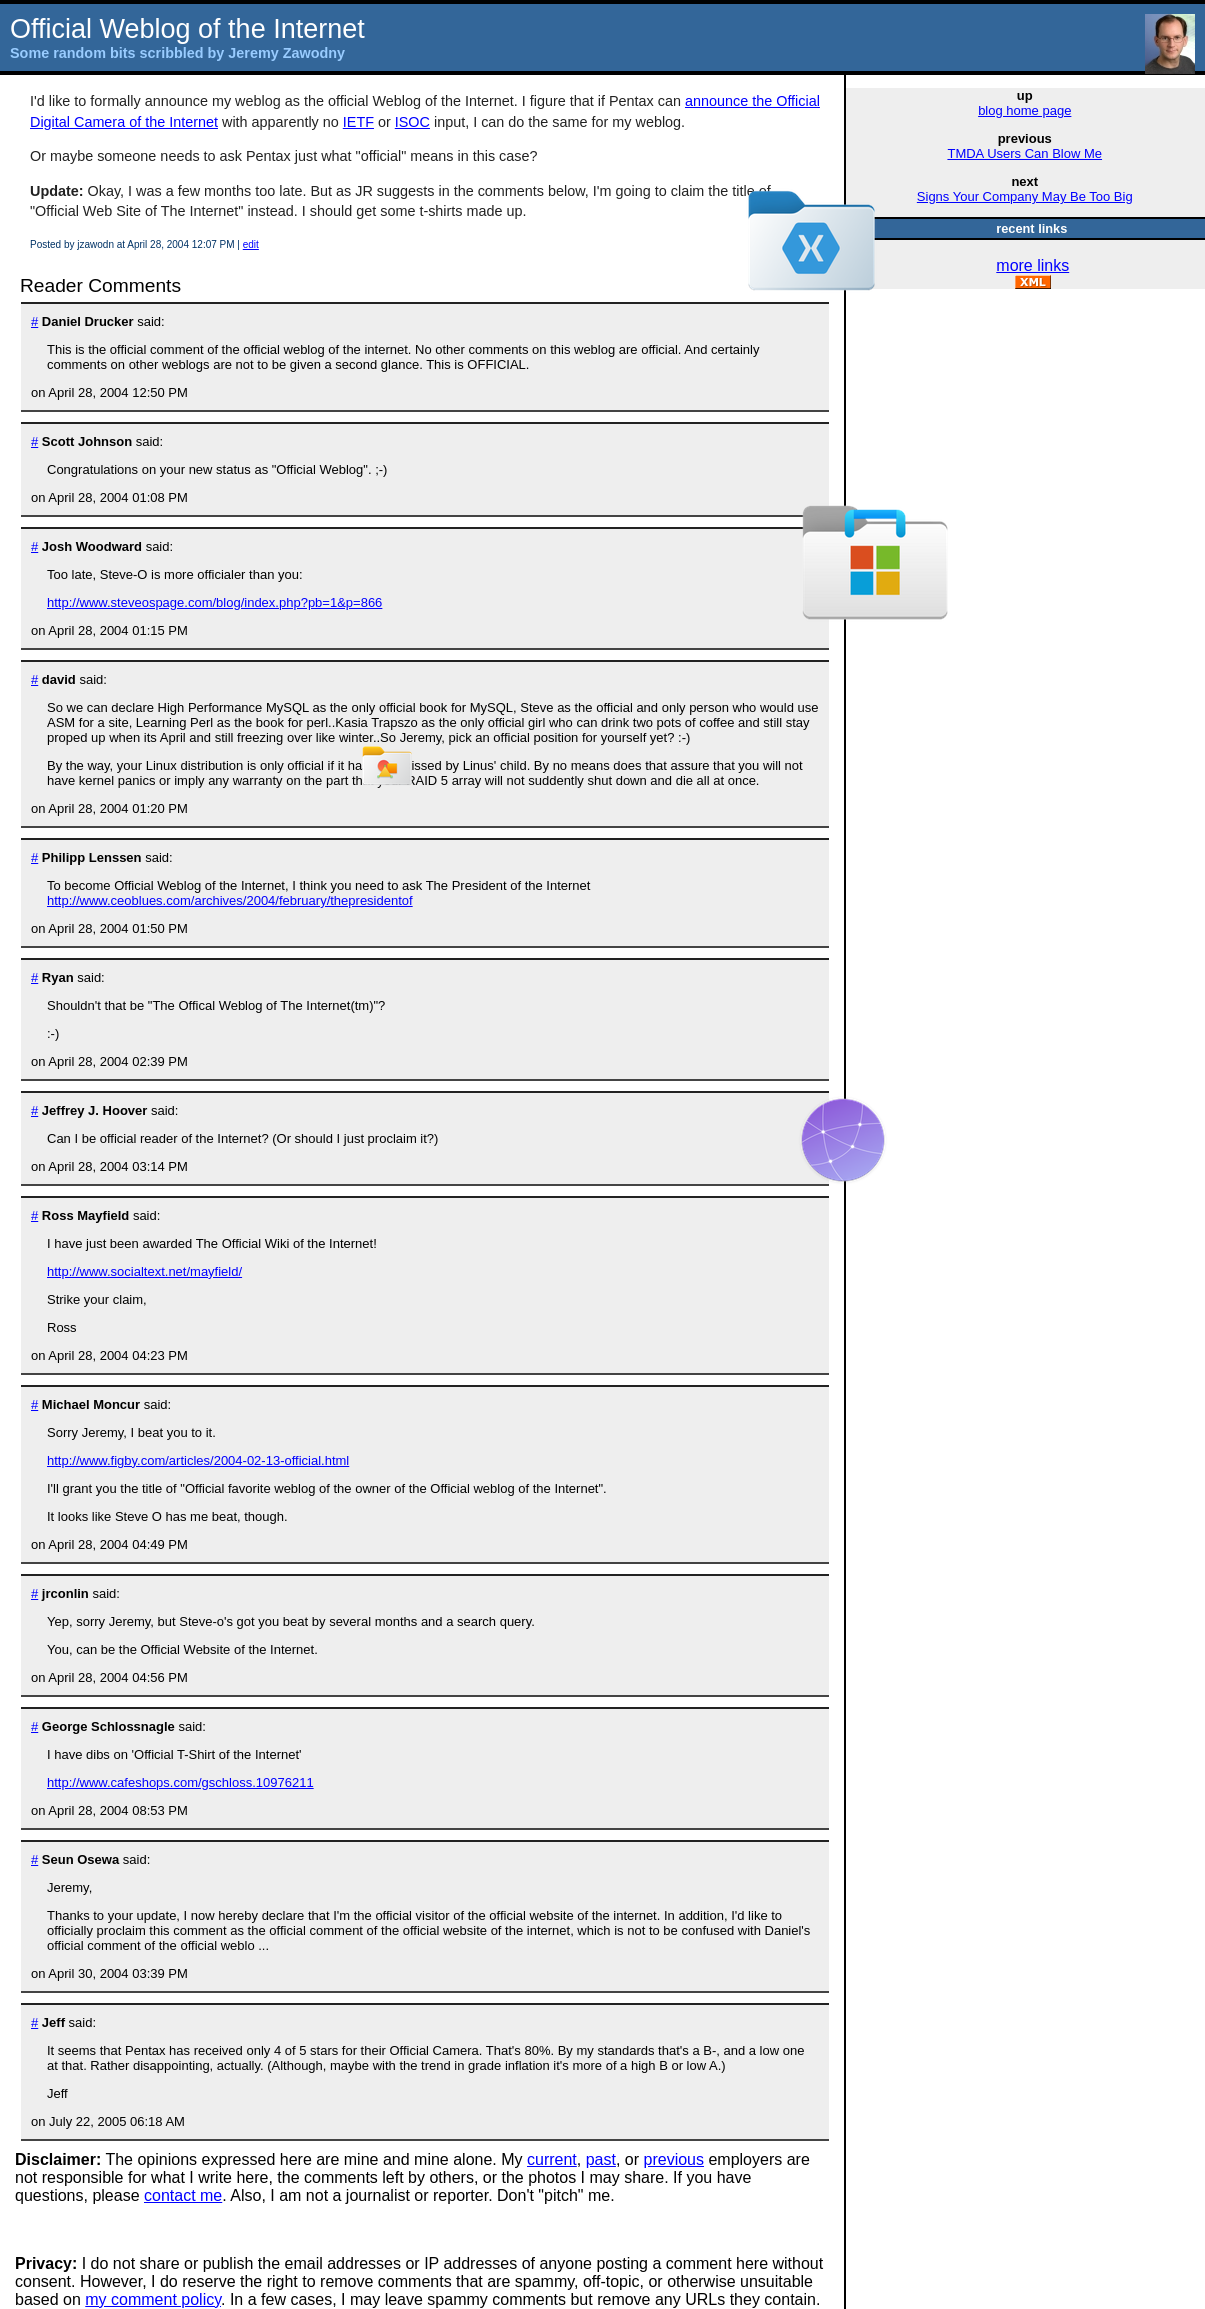 The width and height of the screenshot is (1205, 2309). What do you see at coordinates (387, 767) in the screenshot?
I see `open folder containing LibreOffice Draw files` at bounding box center [387, 767].